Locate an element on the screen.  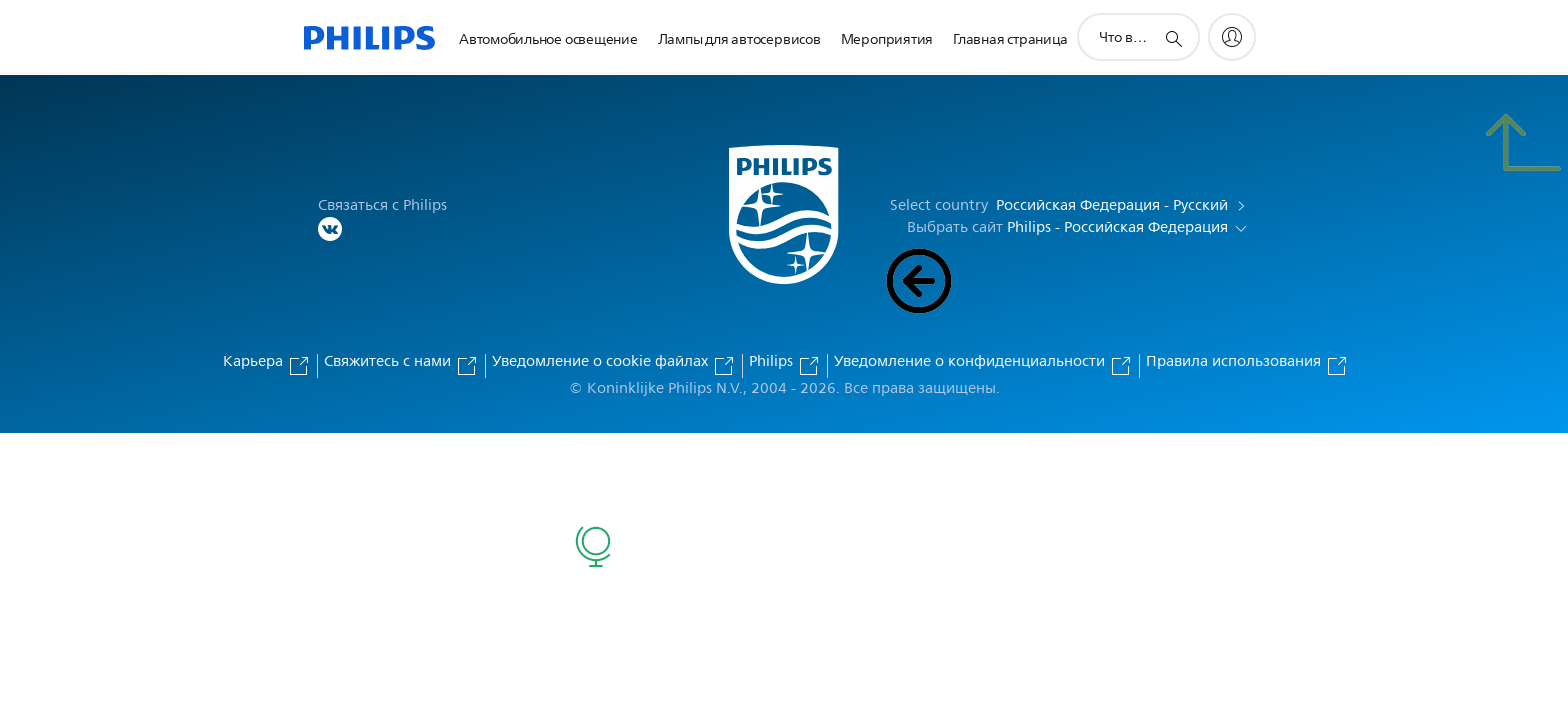
go back and up to previous level is located at coordinates (1520, 145).